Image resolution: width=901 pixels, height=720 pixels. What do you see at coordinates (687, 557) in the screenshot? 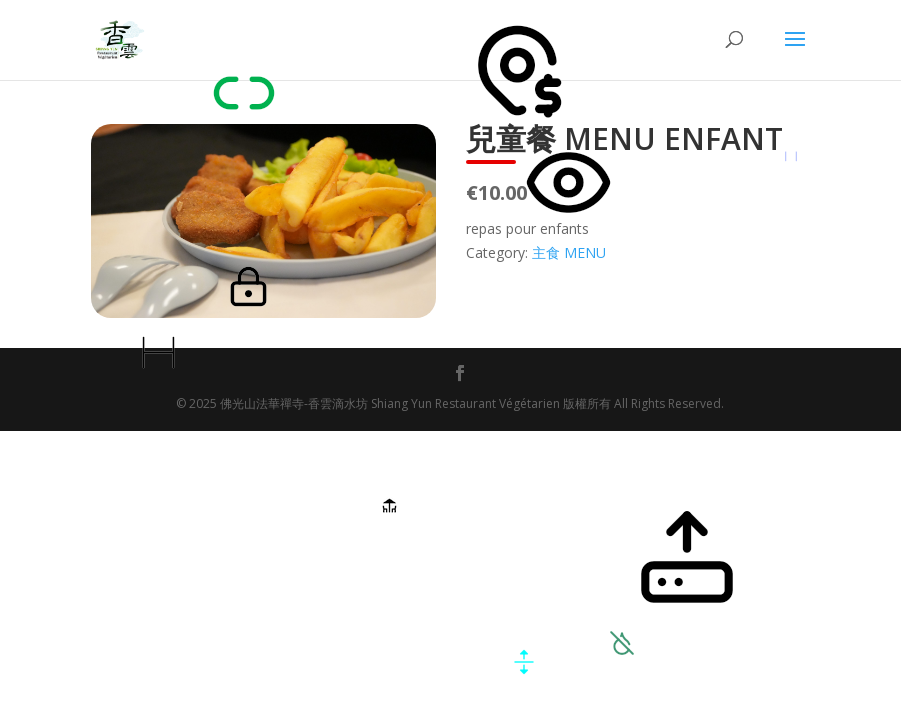
I see `upload files to local storage or drive` at bounding box center [687, 557].